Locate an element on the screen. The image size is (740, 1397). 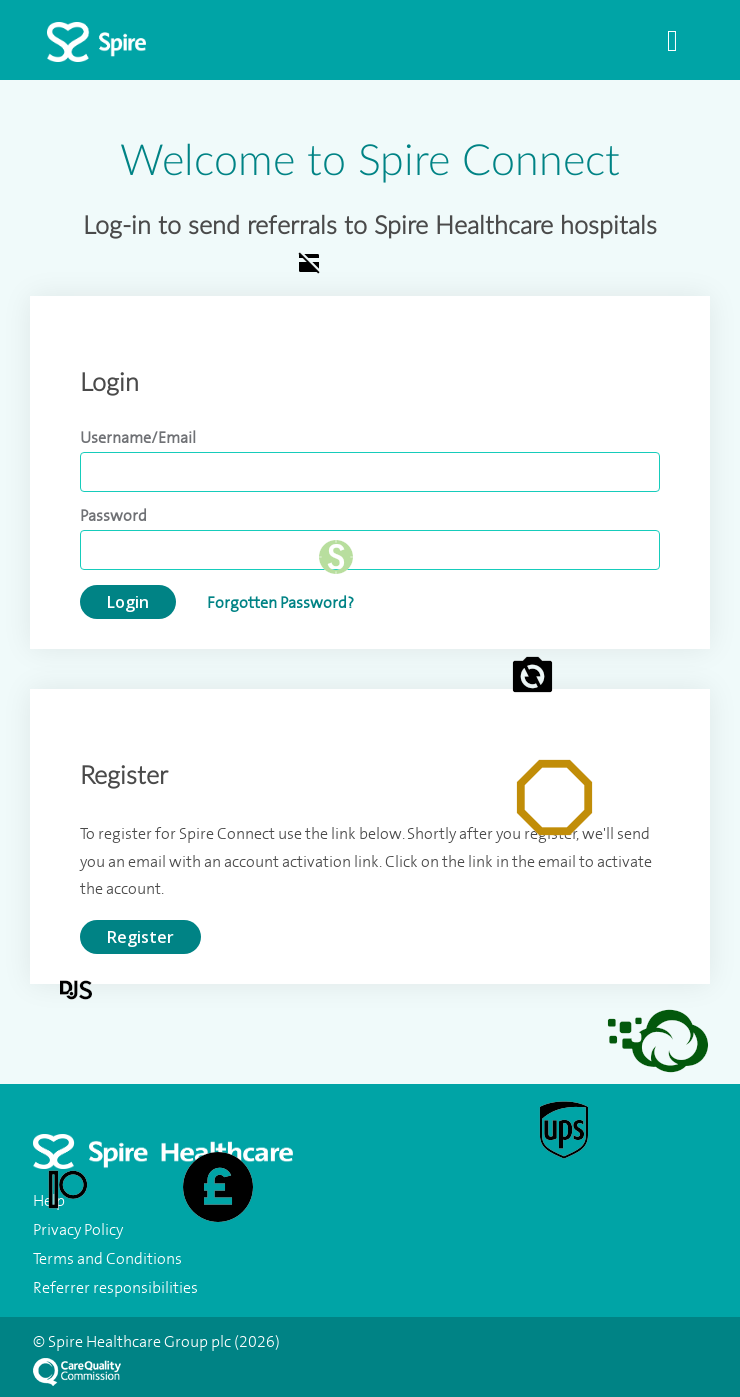
UPS shipping and delivery services is located at coordinates (564, 1130).